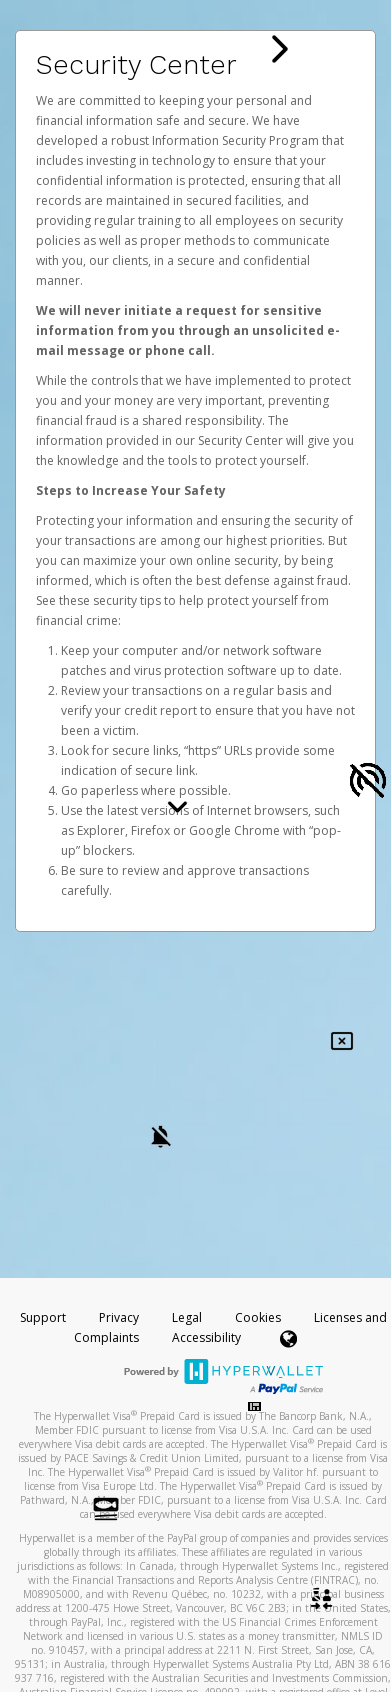 This screenshot has width=391, height=1692. What do you see at coordinates (280, 49) in the screenshot?
I see `navigate to the next item or screen` at bounding box center [280, 49].